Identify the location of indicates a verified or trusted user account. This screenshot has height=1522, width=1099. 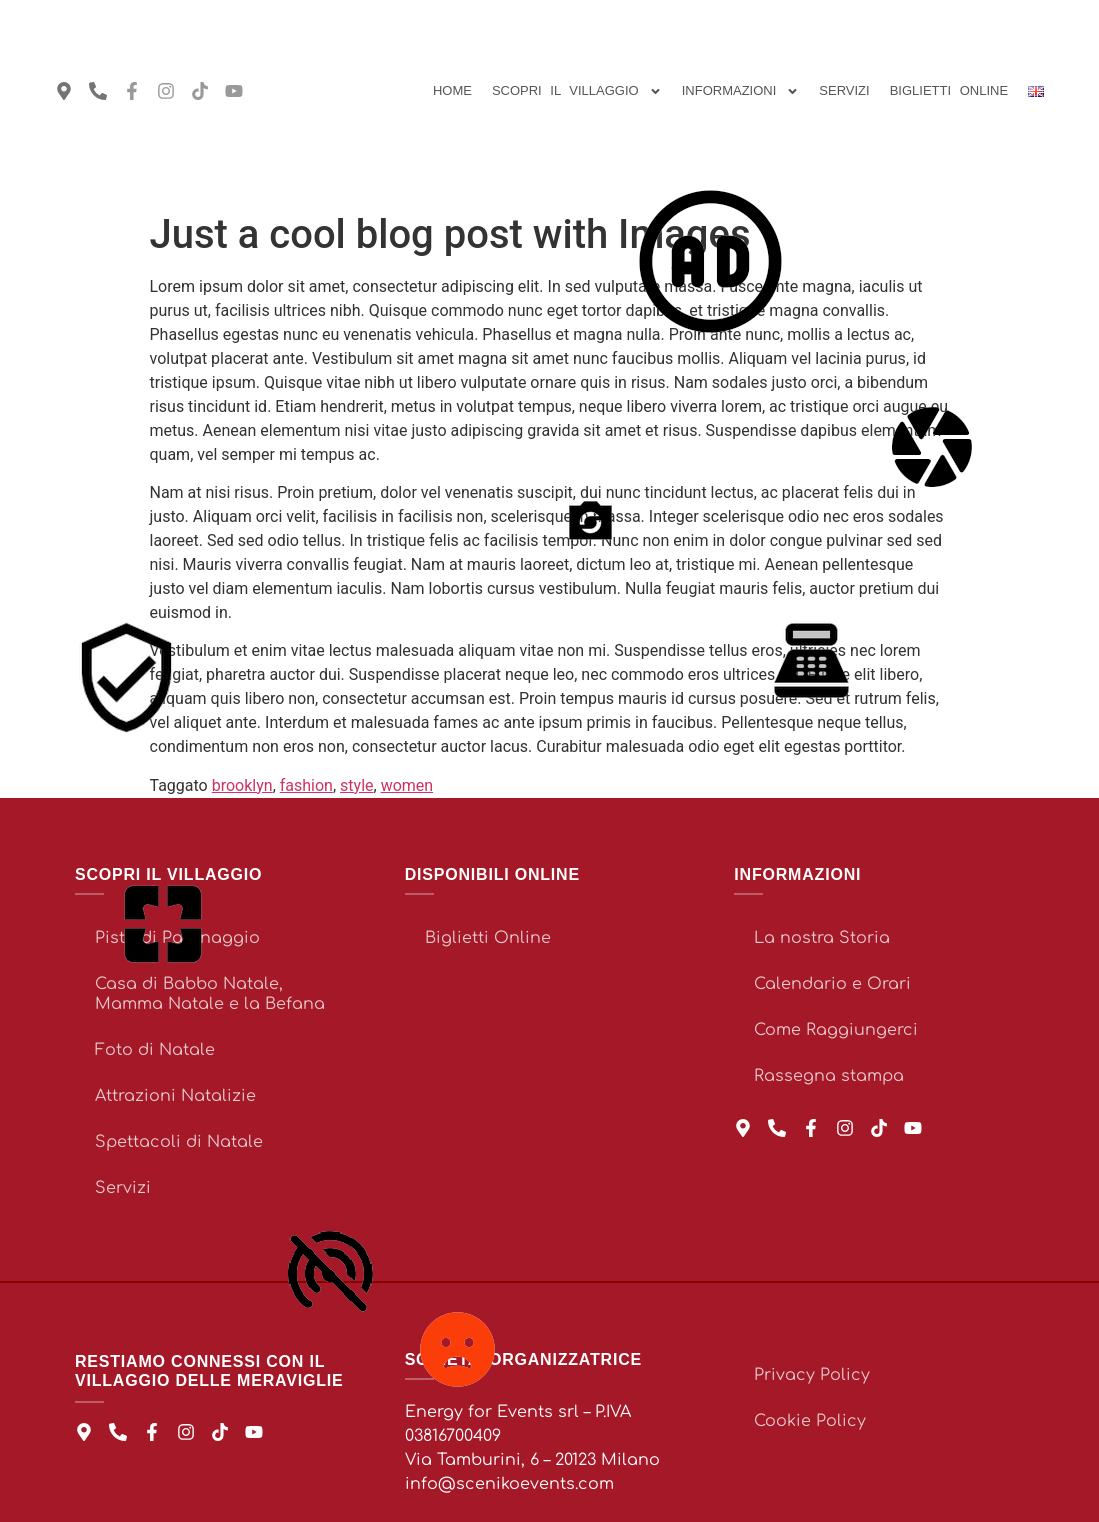
(126, 677).